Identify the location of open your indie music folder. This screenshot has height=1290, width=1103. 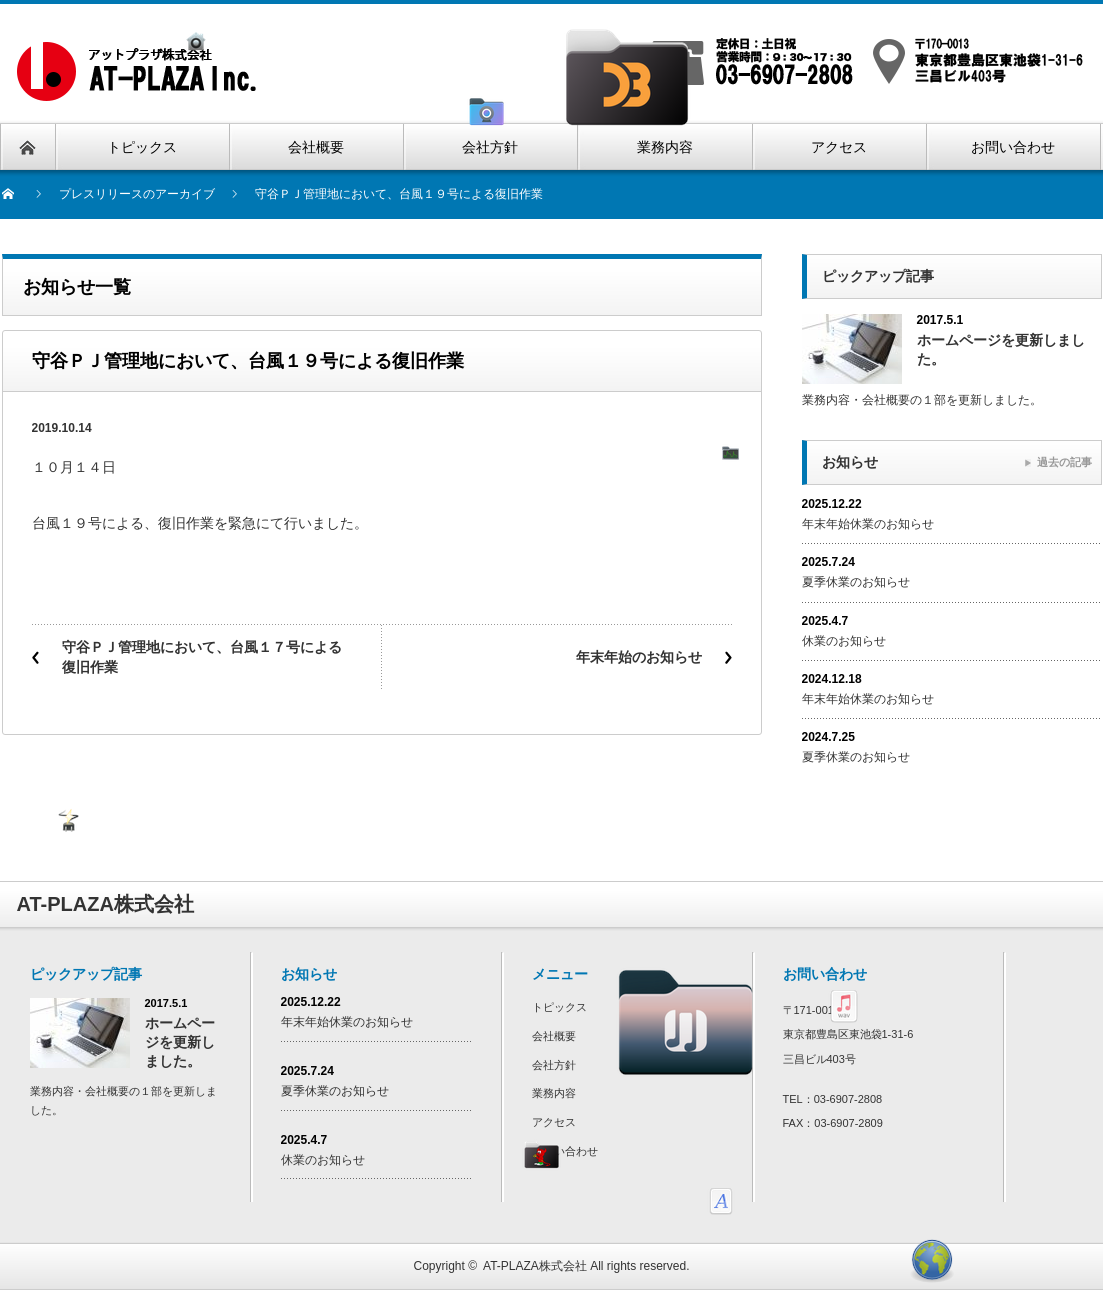
(685, 1026).